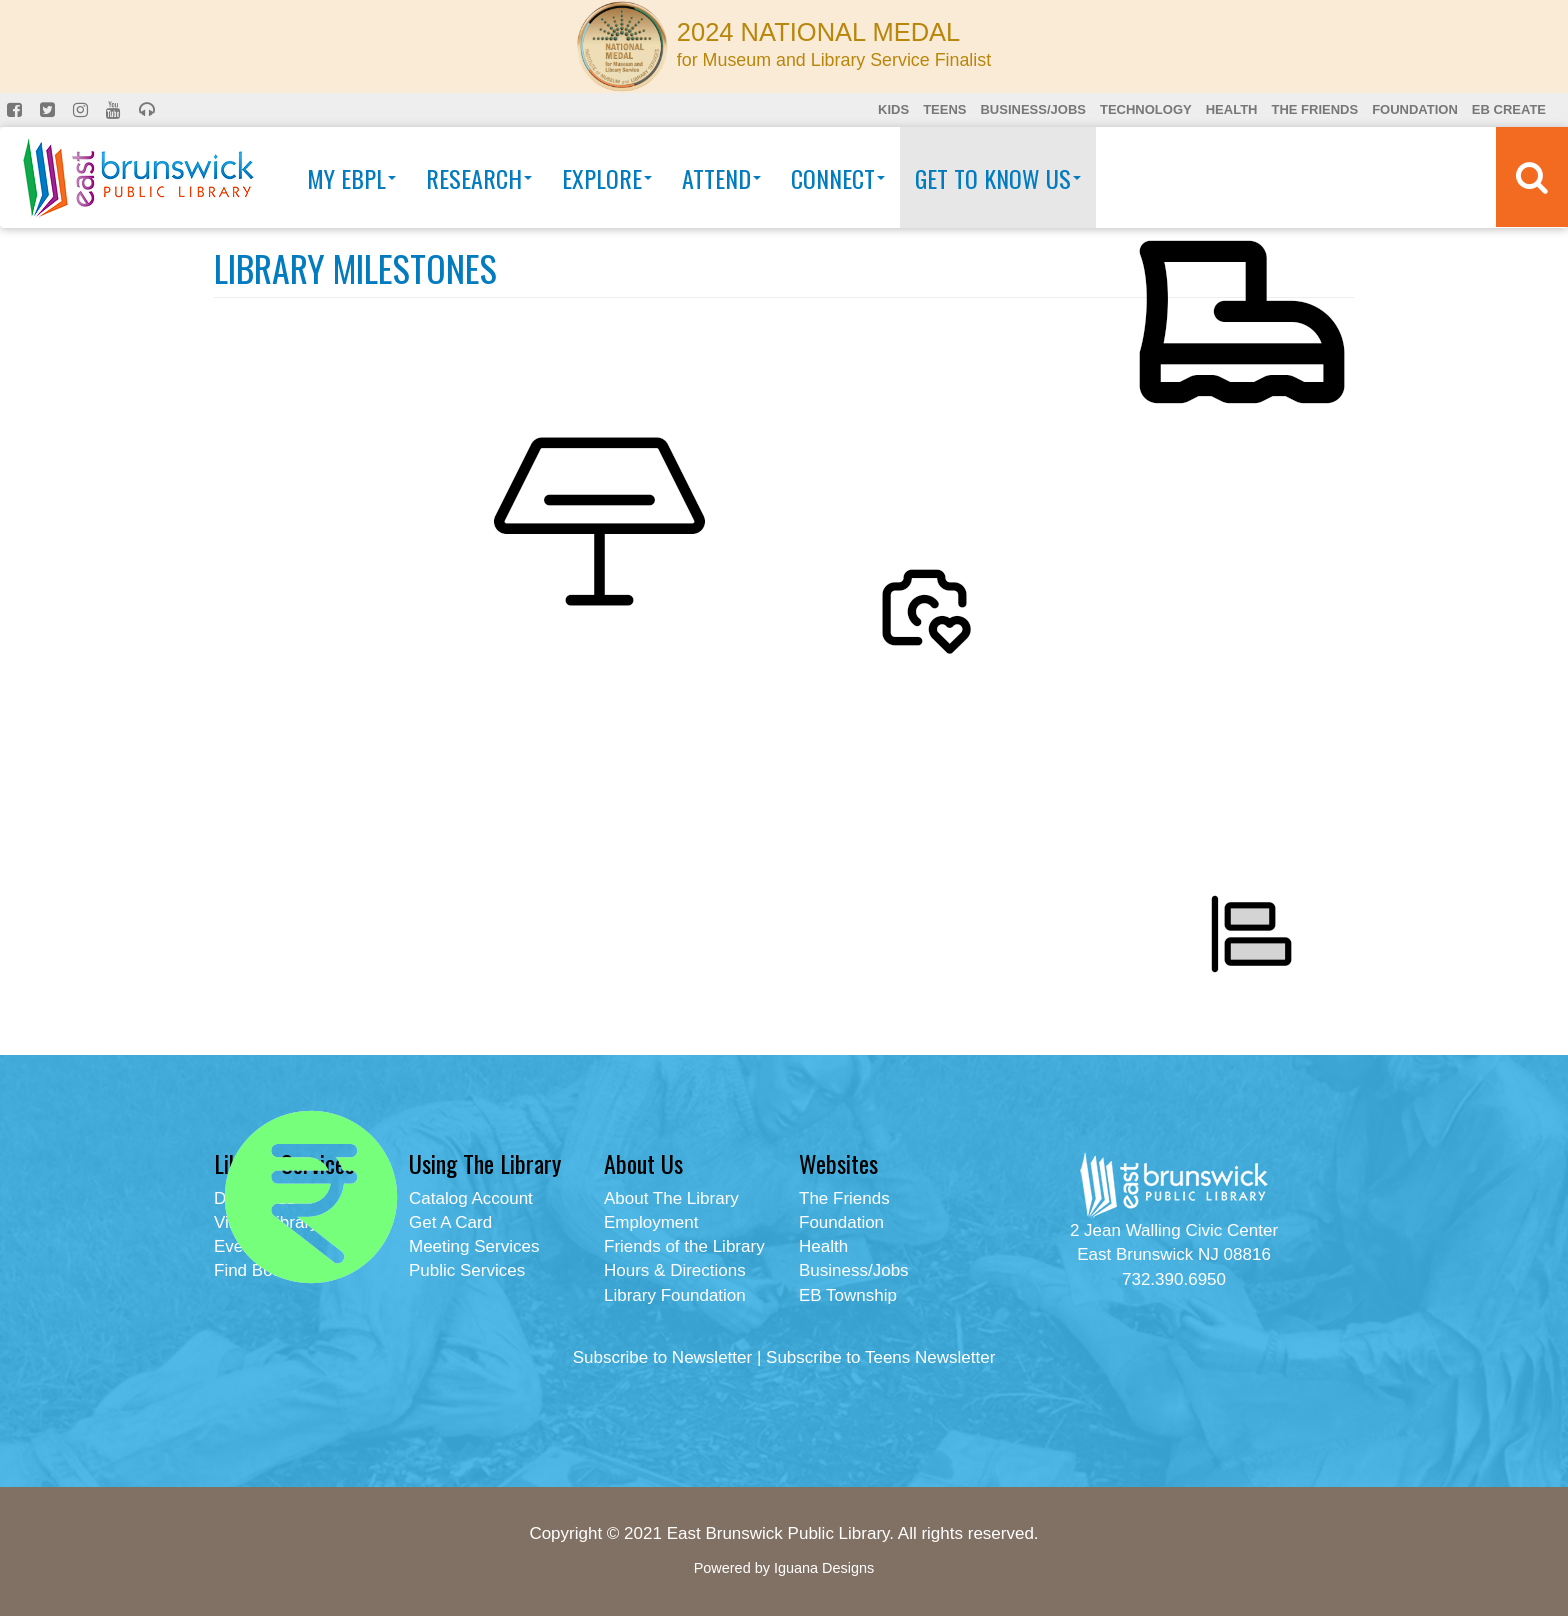 This screenshot has height=1616, width=1568. I want to click on mark photo as favorite, so click(924, 607).